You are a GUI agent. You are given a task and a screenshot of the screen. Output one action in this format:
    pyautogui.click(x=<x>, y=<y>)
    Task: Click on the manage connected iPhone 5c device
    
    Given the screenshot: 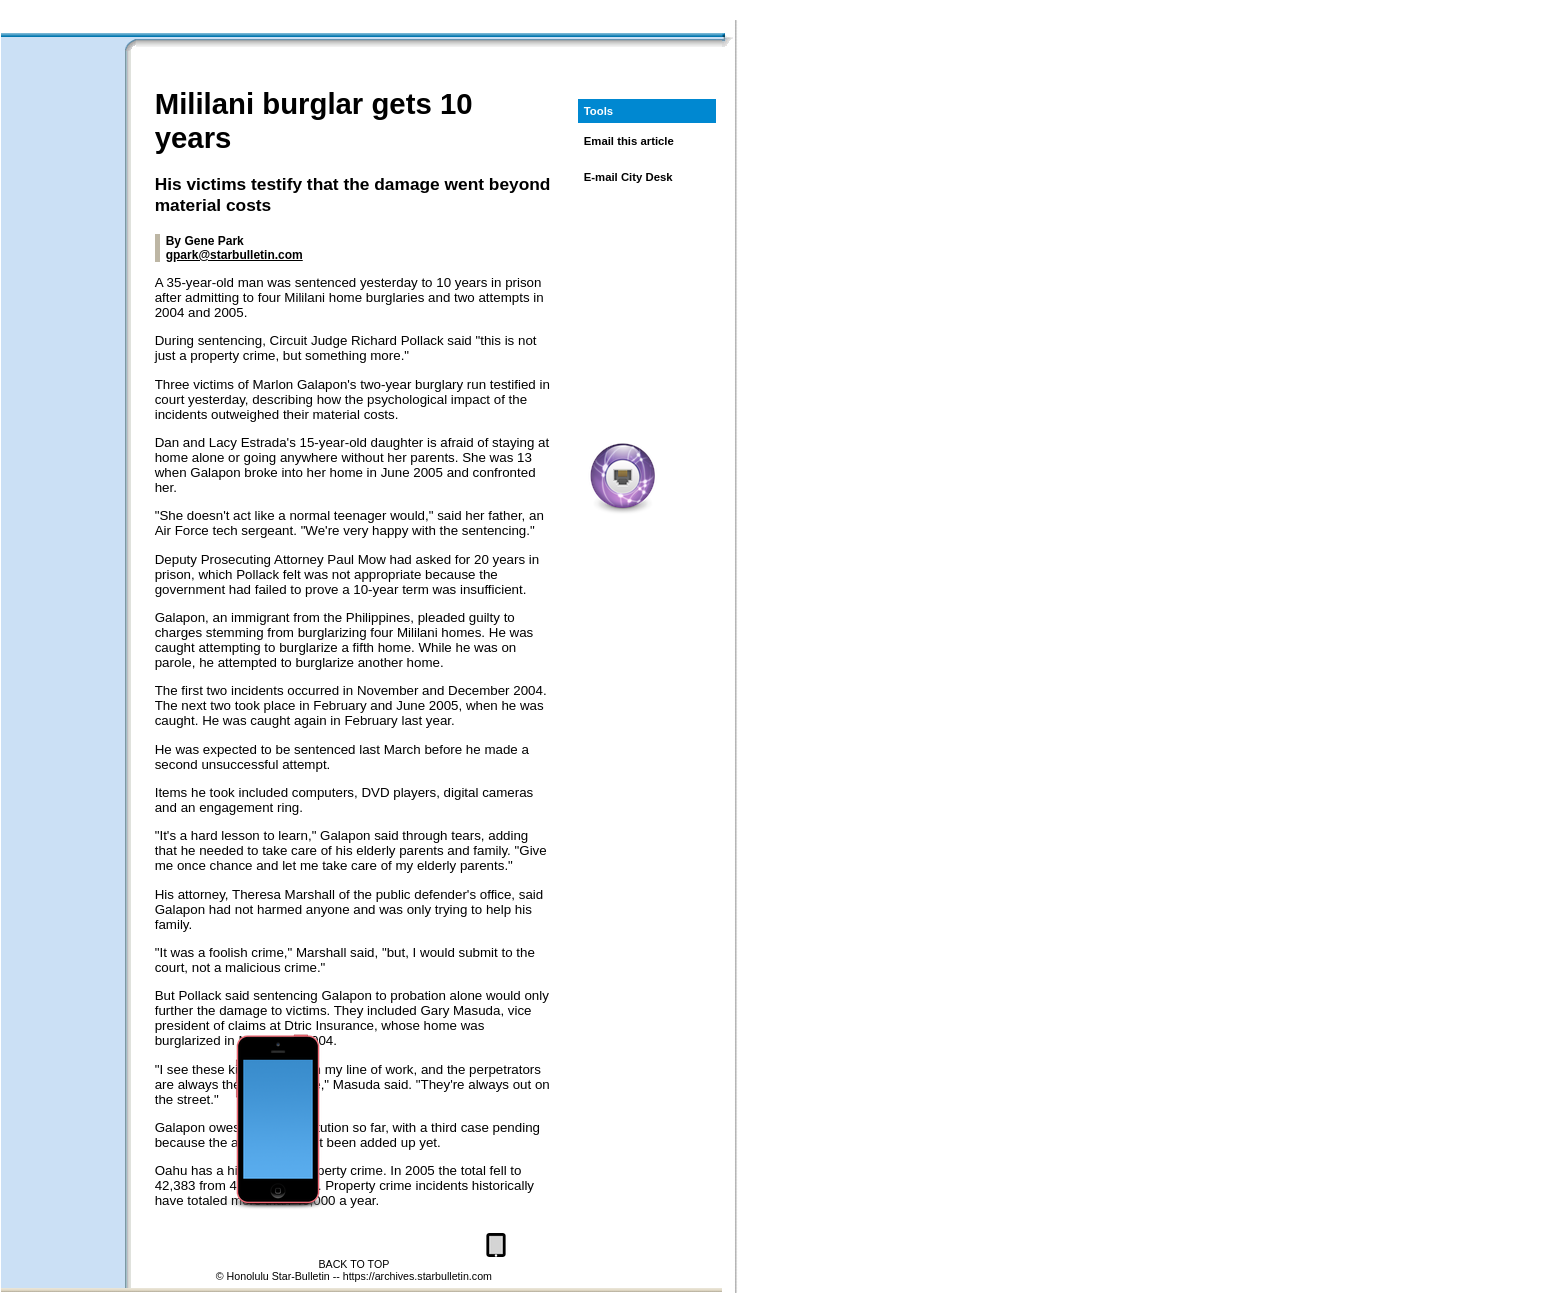 What is the action you would take?
    pyautogui.click(x=278, y=1122)
    